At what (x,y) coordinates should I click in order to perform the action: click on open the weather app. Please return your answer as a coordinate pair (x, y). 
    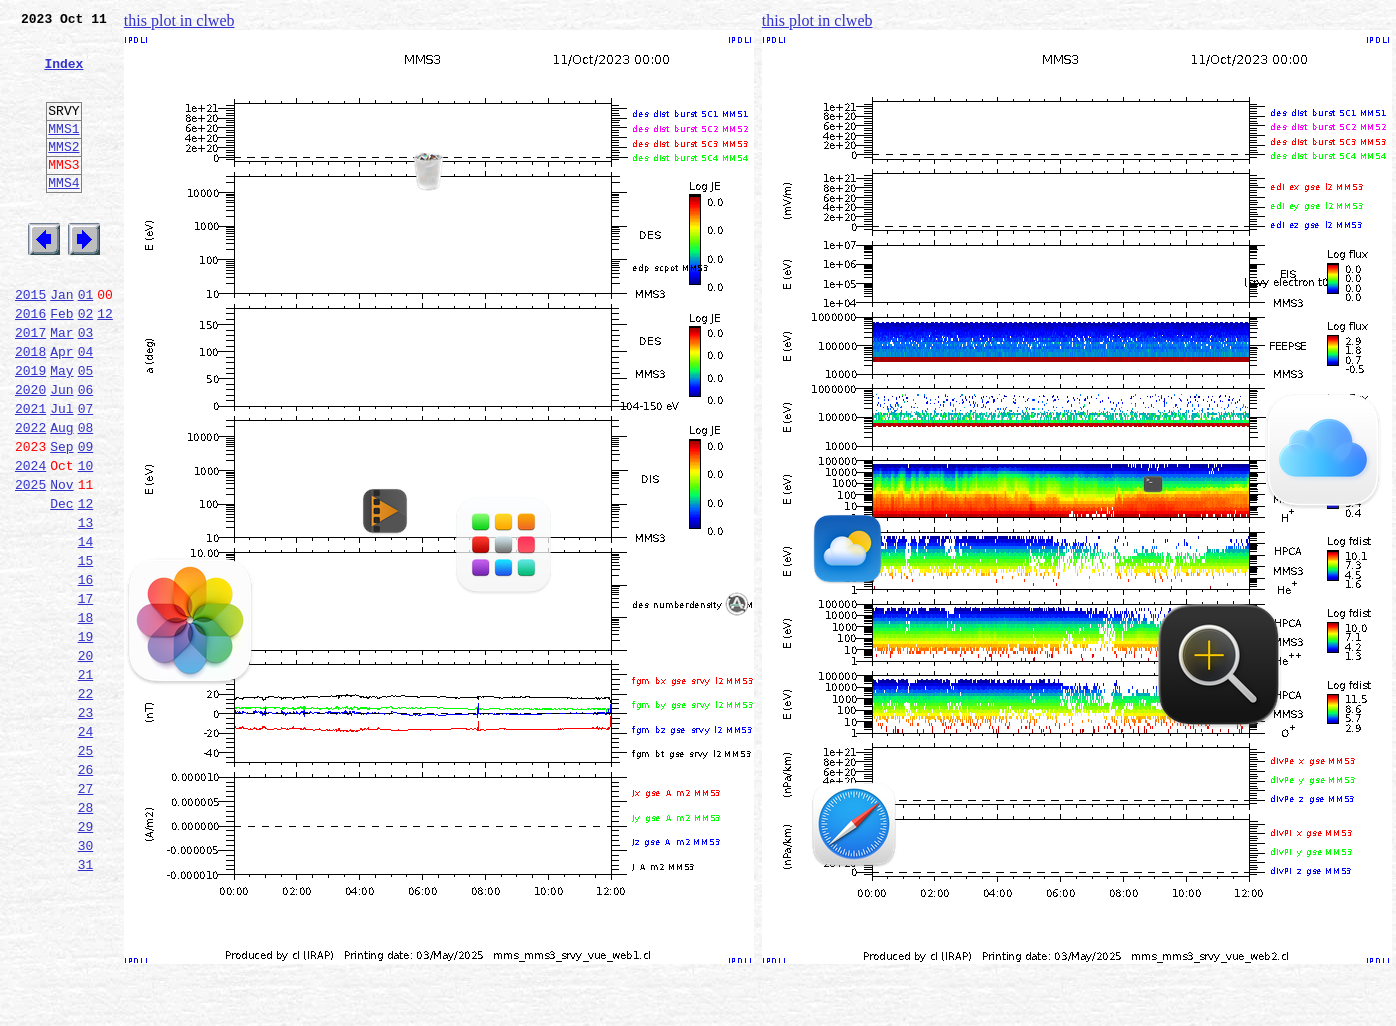
    Looking at the image, I should click on (847, 548).